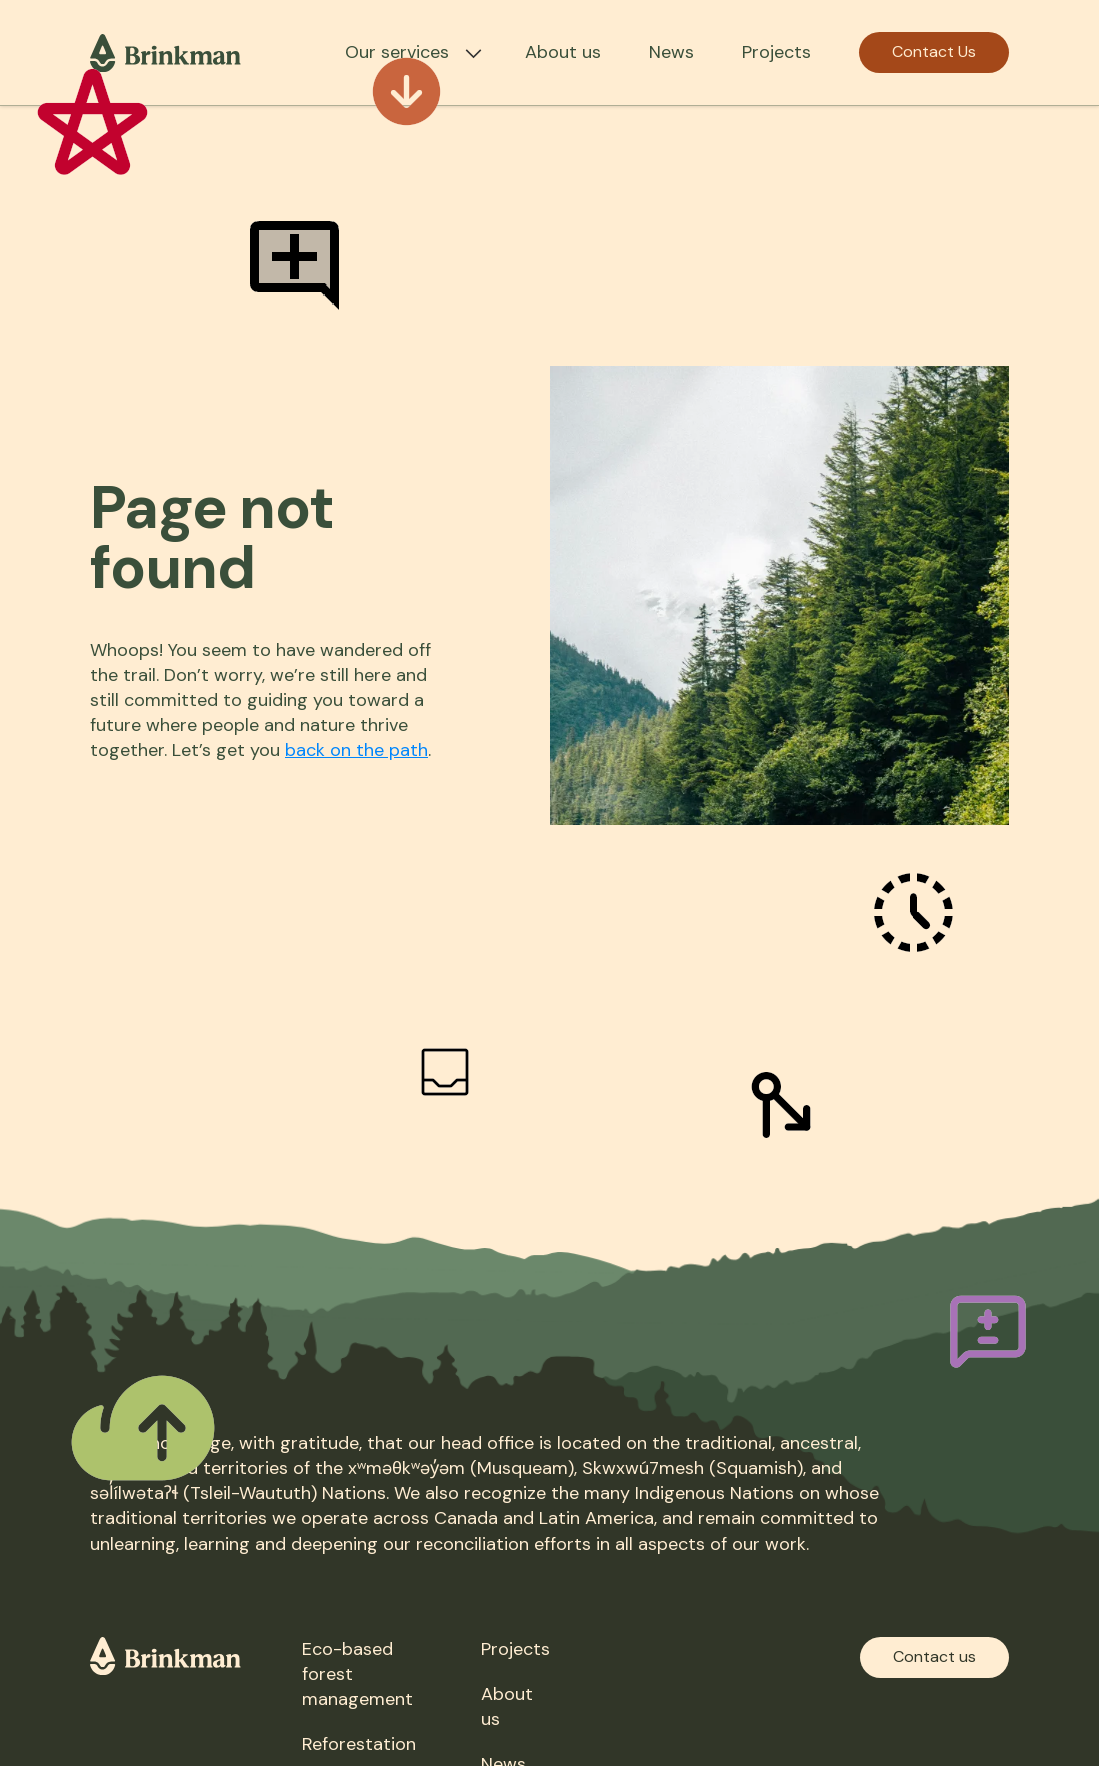 Image resolution: width=1099 pixels, height=1766 pixels. What do you see at coordinates (92, 127) in the screenshot?
I see `select occult or mystical theme` at bounding box center [92, 127].